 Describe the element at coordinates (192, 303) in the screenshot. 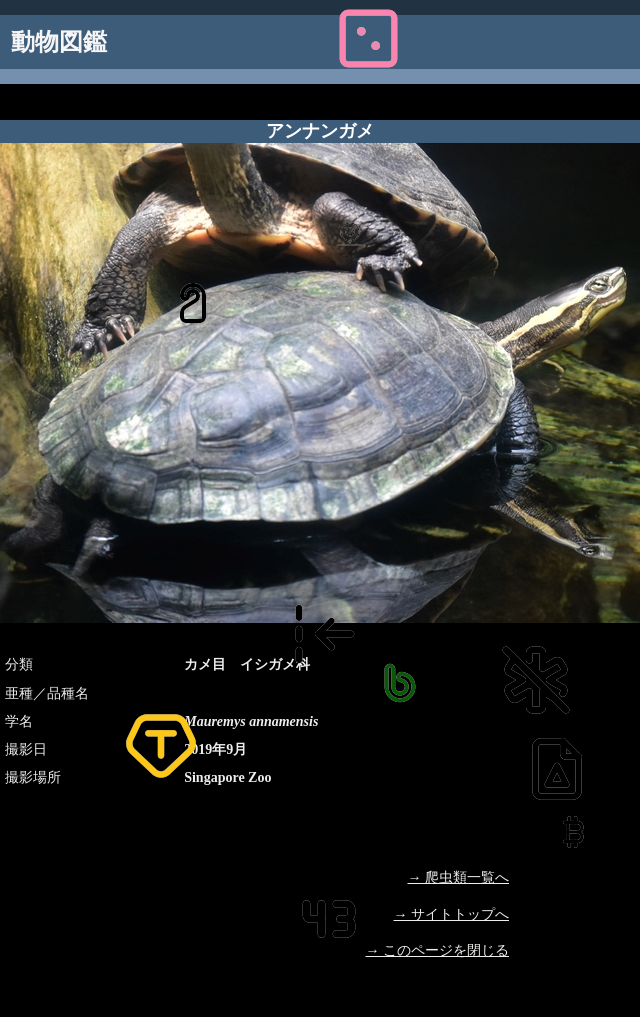

I see `access hotel or accommodation services` at that location.